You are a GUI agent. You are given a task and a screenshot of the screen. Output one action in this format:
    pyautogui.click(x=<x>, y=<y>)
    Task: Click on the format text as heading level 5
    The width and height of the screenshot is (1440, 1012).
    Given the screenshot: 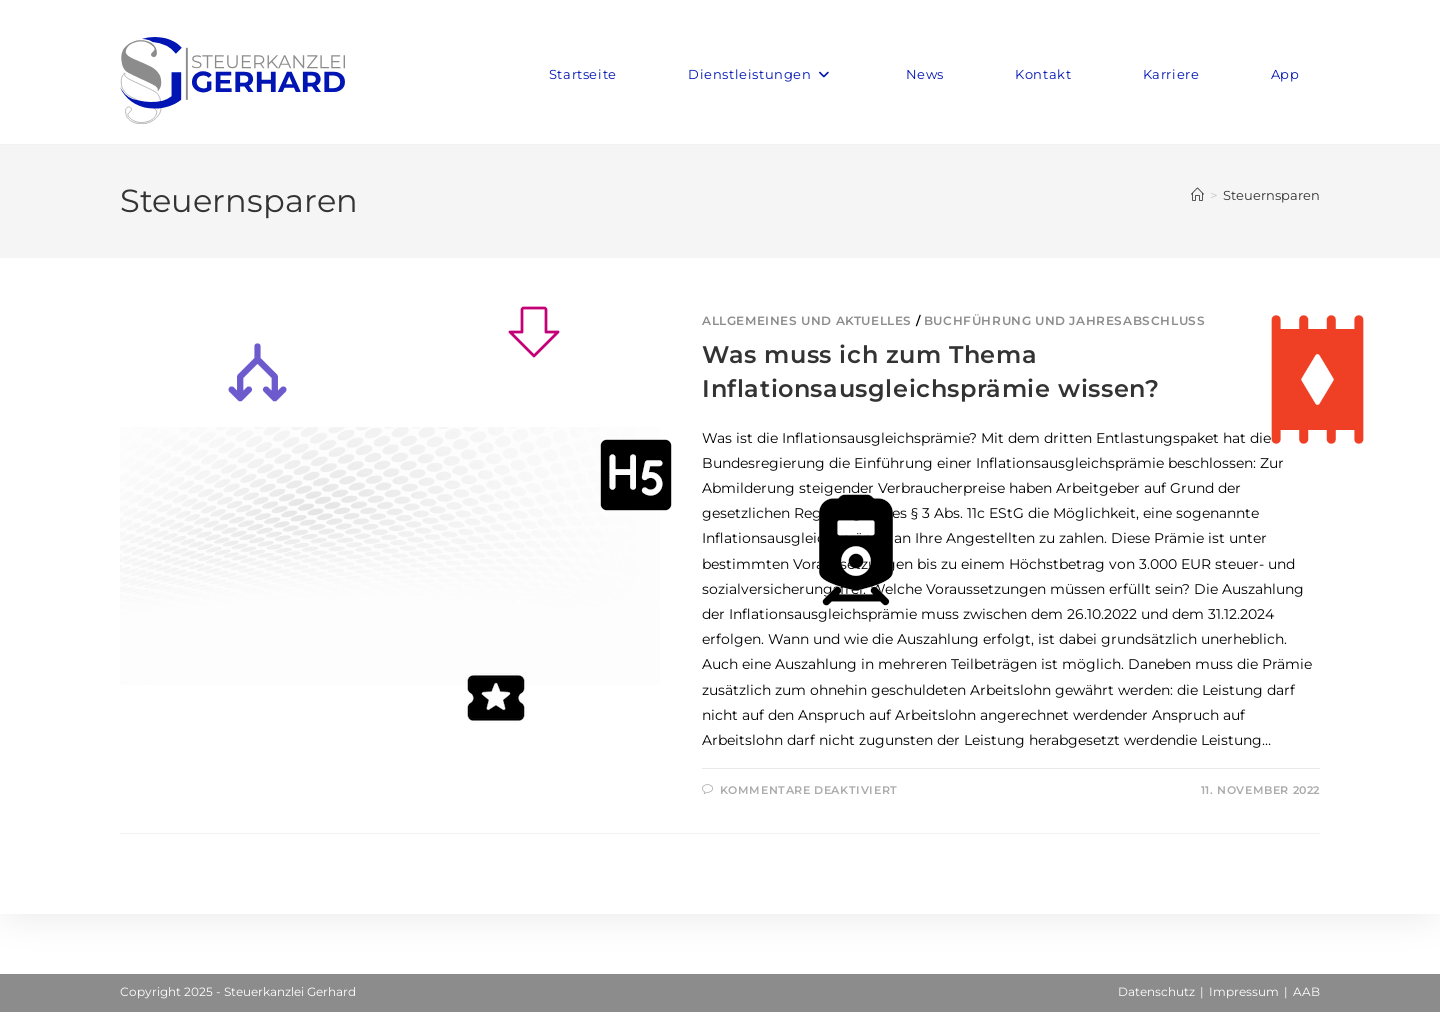 What is the action you would take?
    pyautogui.click(x=636, y=475)
    